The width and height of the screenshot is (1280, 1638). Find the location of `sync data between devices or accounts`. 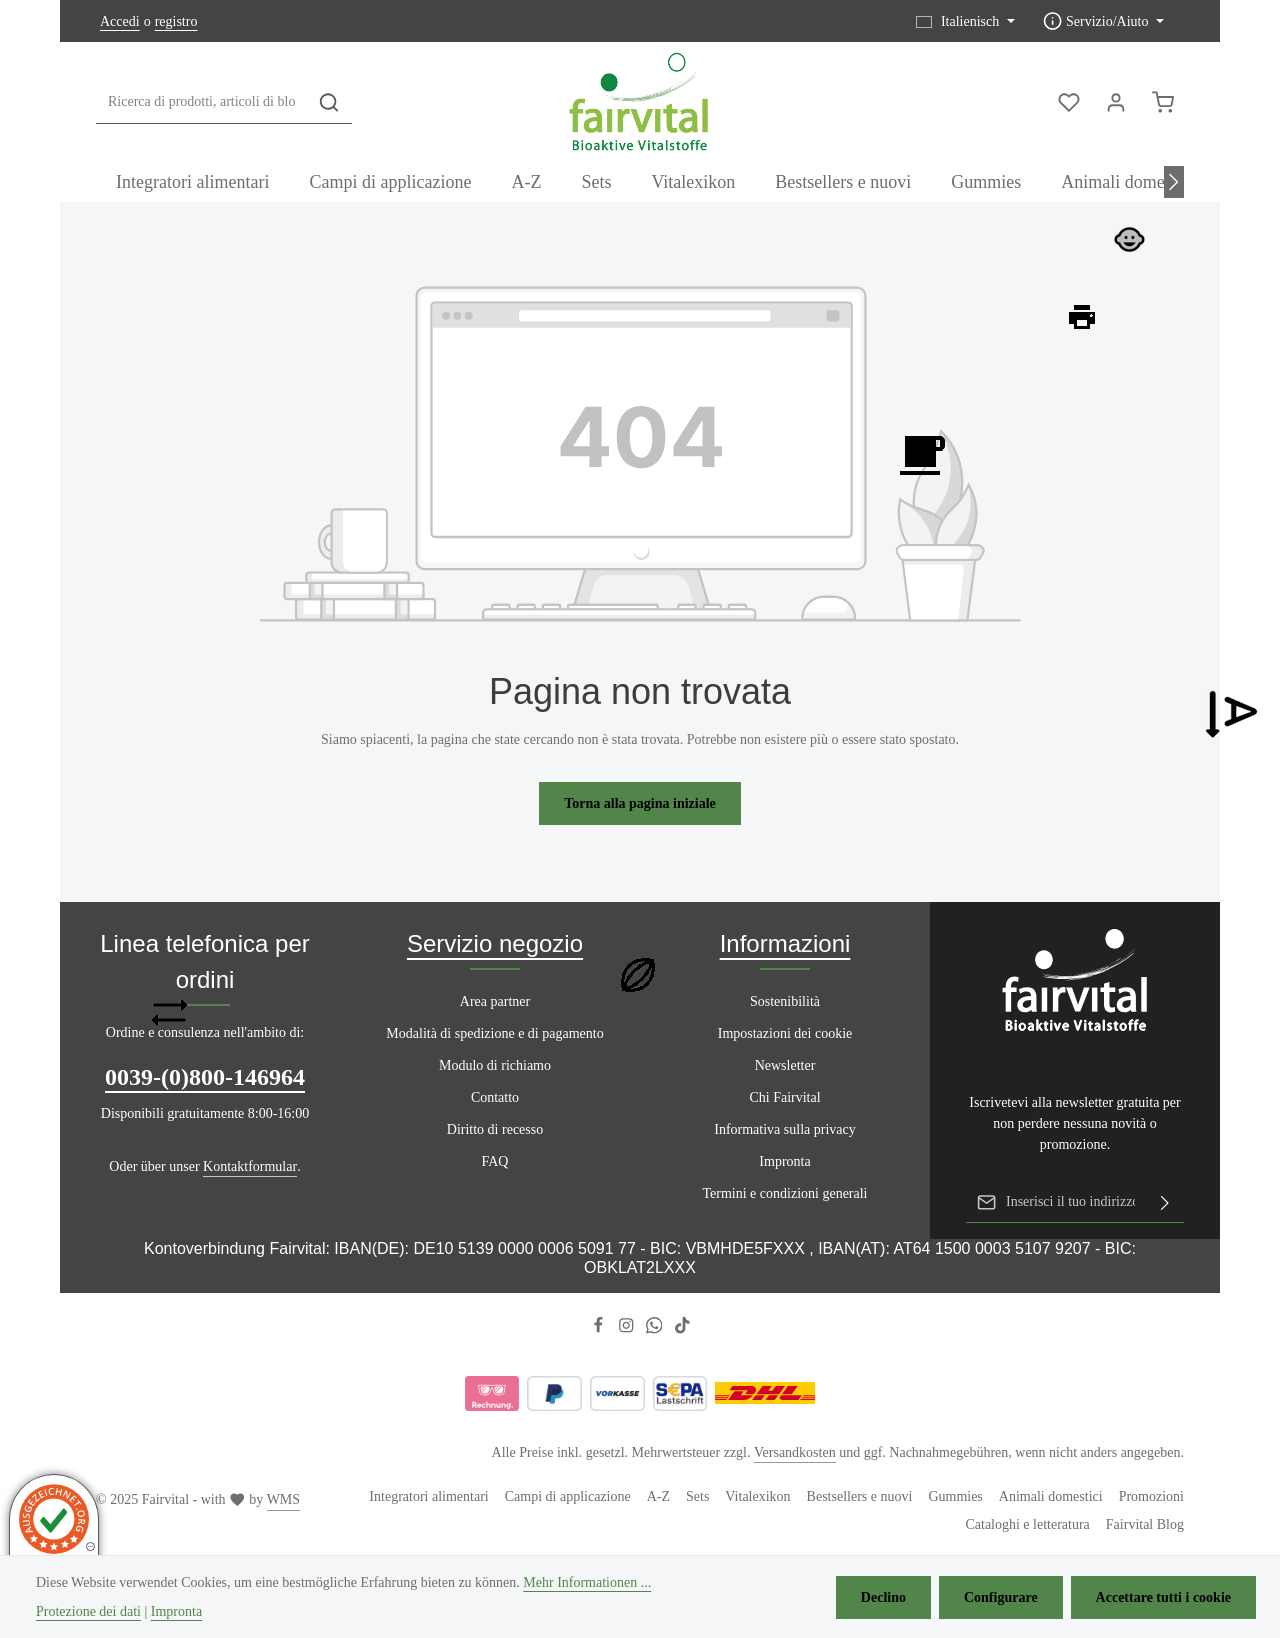

sync data between devices or accounts is located at coordinates (169, 1012).